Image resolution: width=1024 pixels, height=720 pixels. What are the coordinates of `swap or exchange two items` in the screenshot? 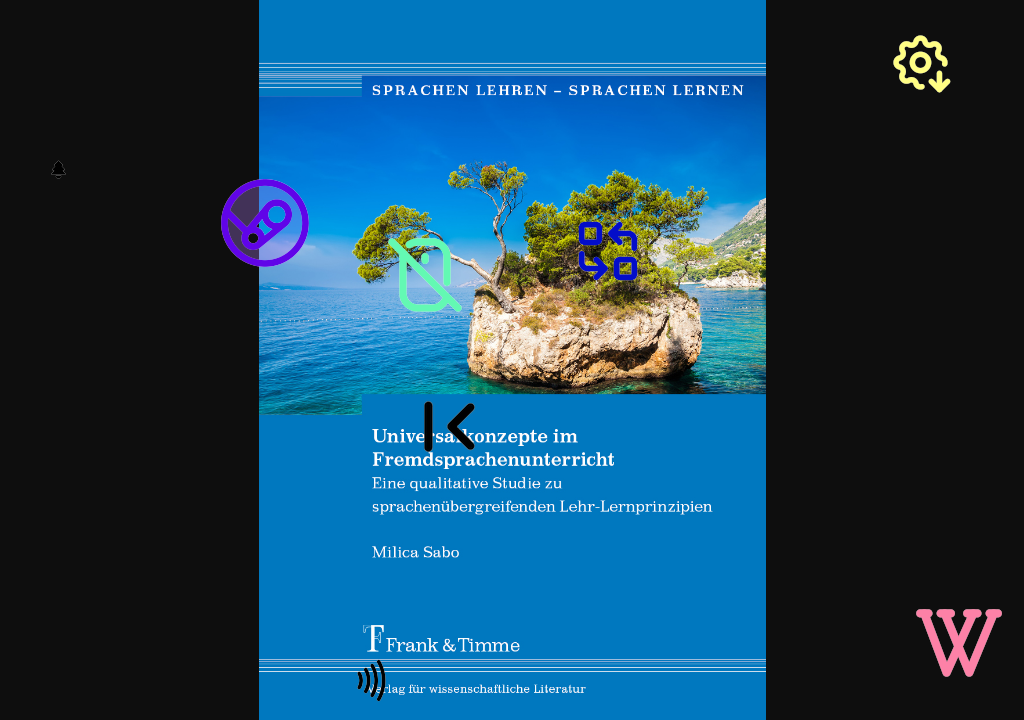 It's located at (608, 251).